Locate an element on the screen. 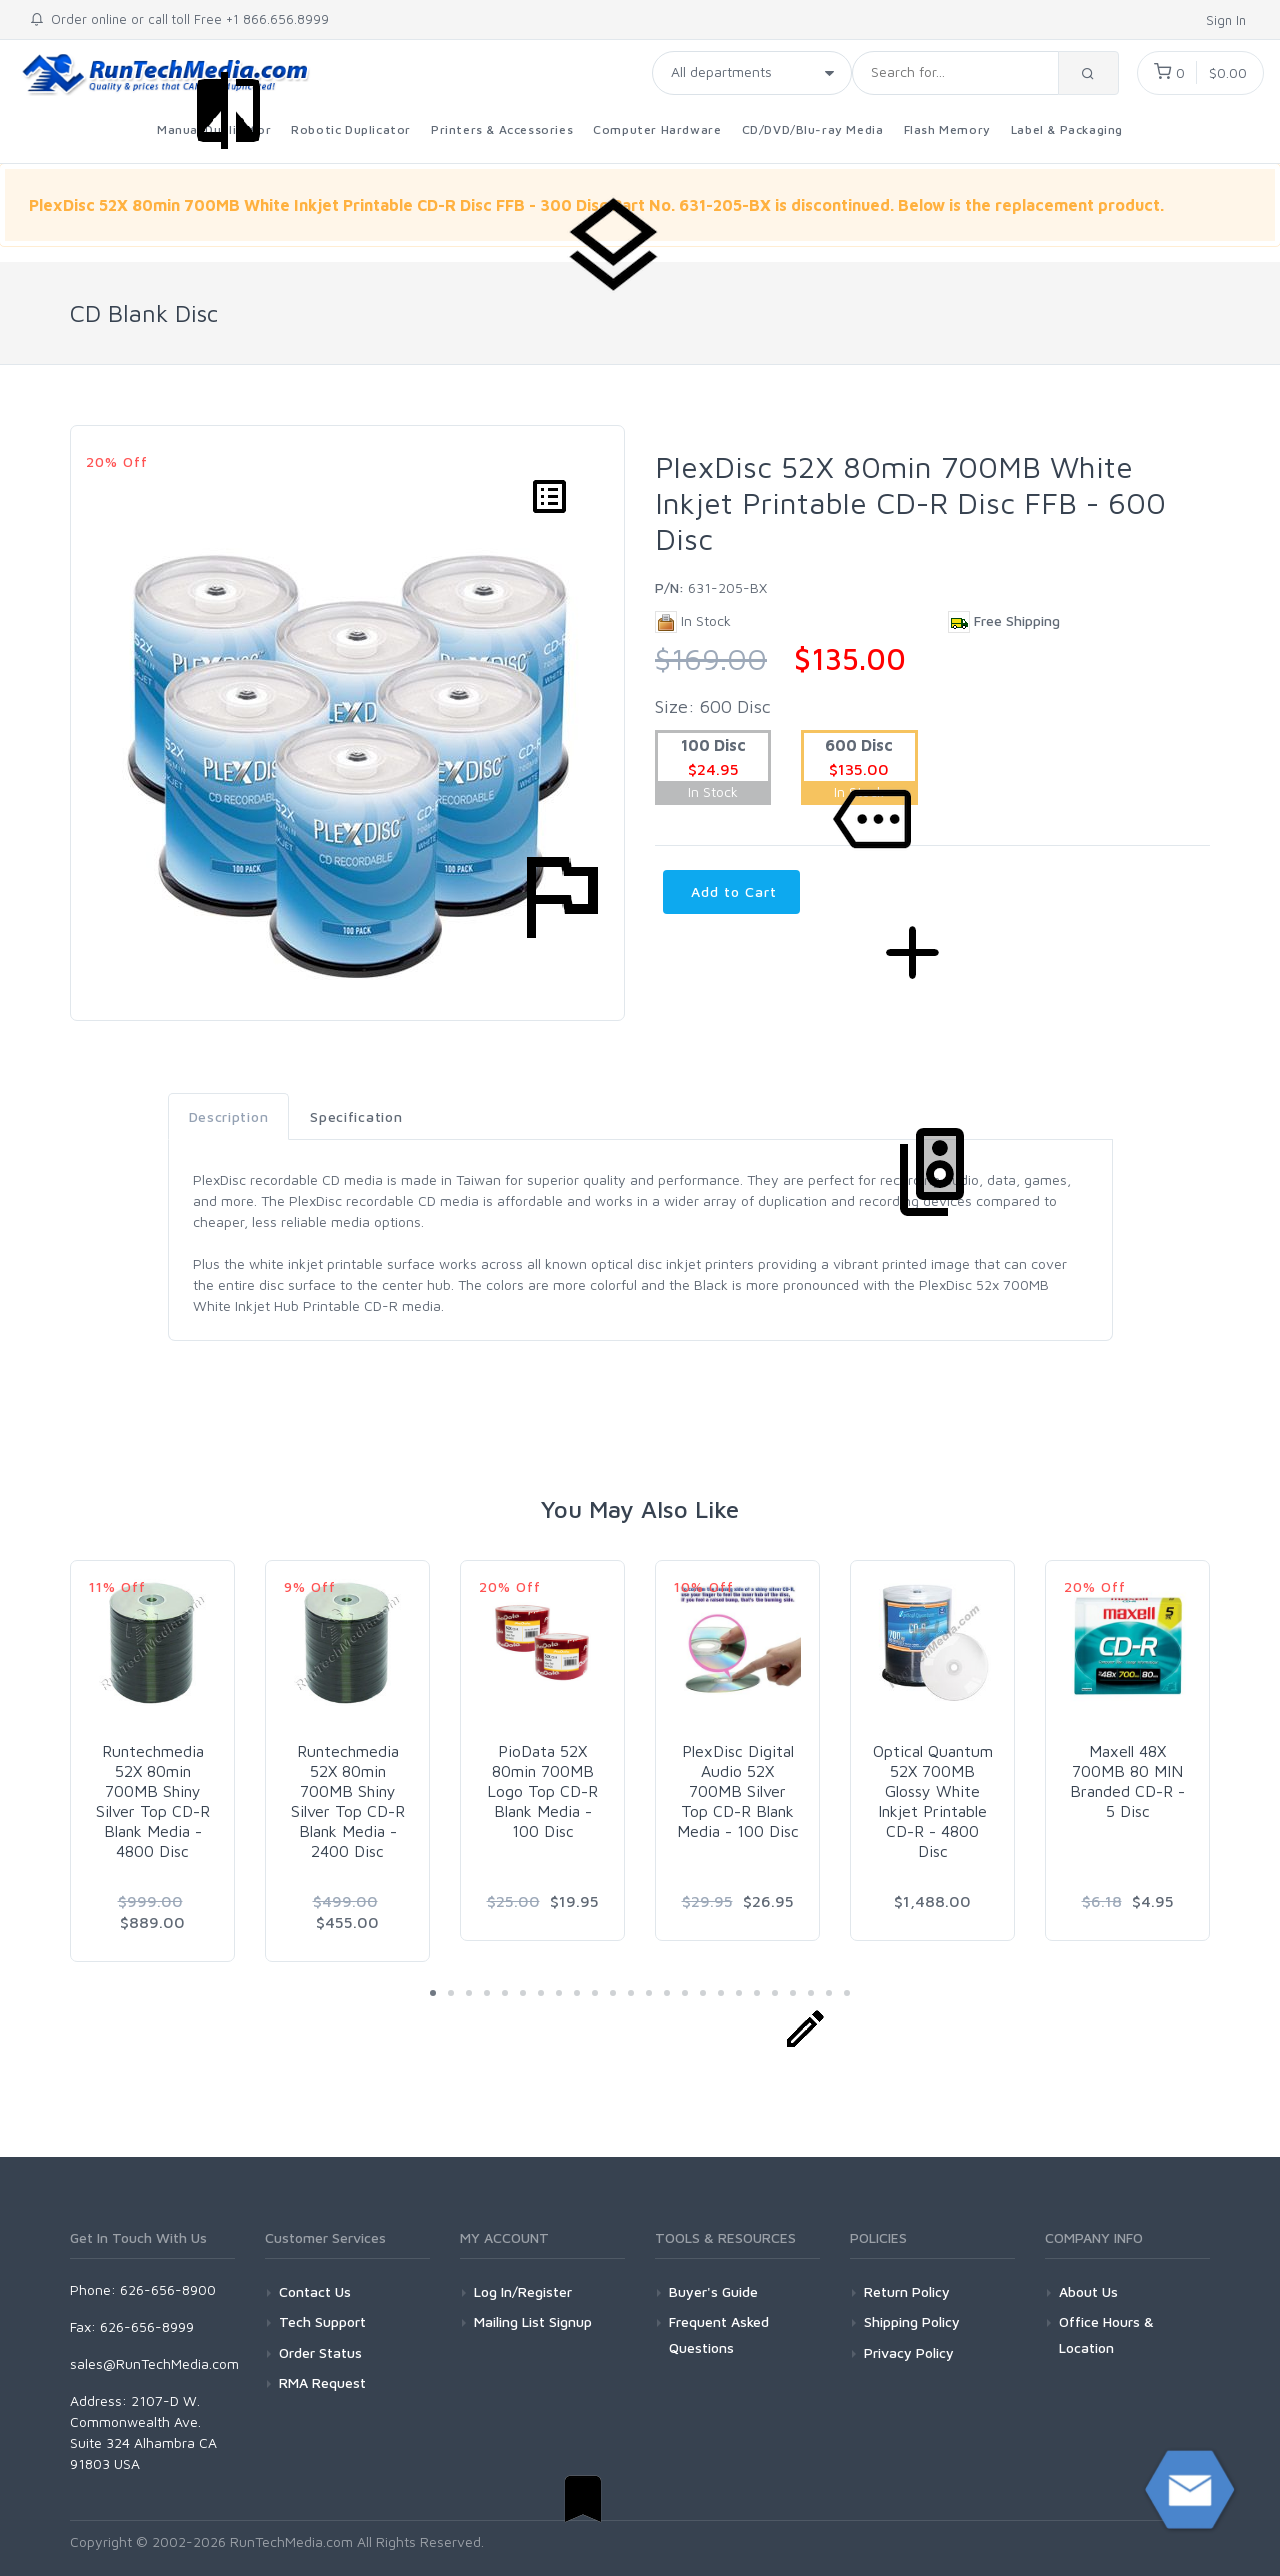  view more options or actions is located at coordinates (872, 819).